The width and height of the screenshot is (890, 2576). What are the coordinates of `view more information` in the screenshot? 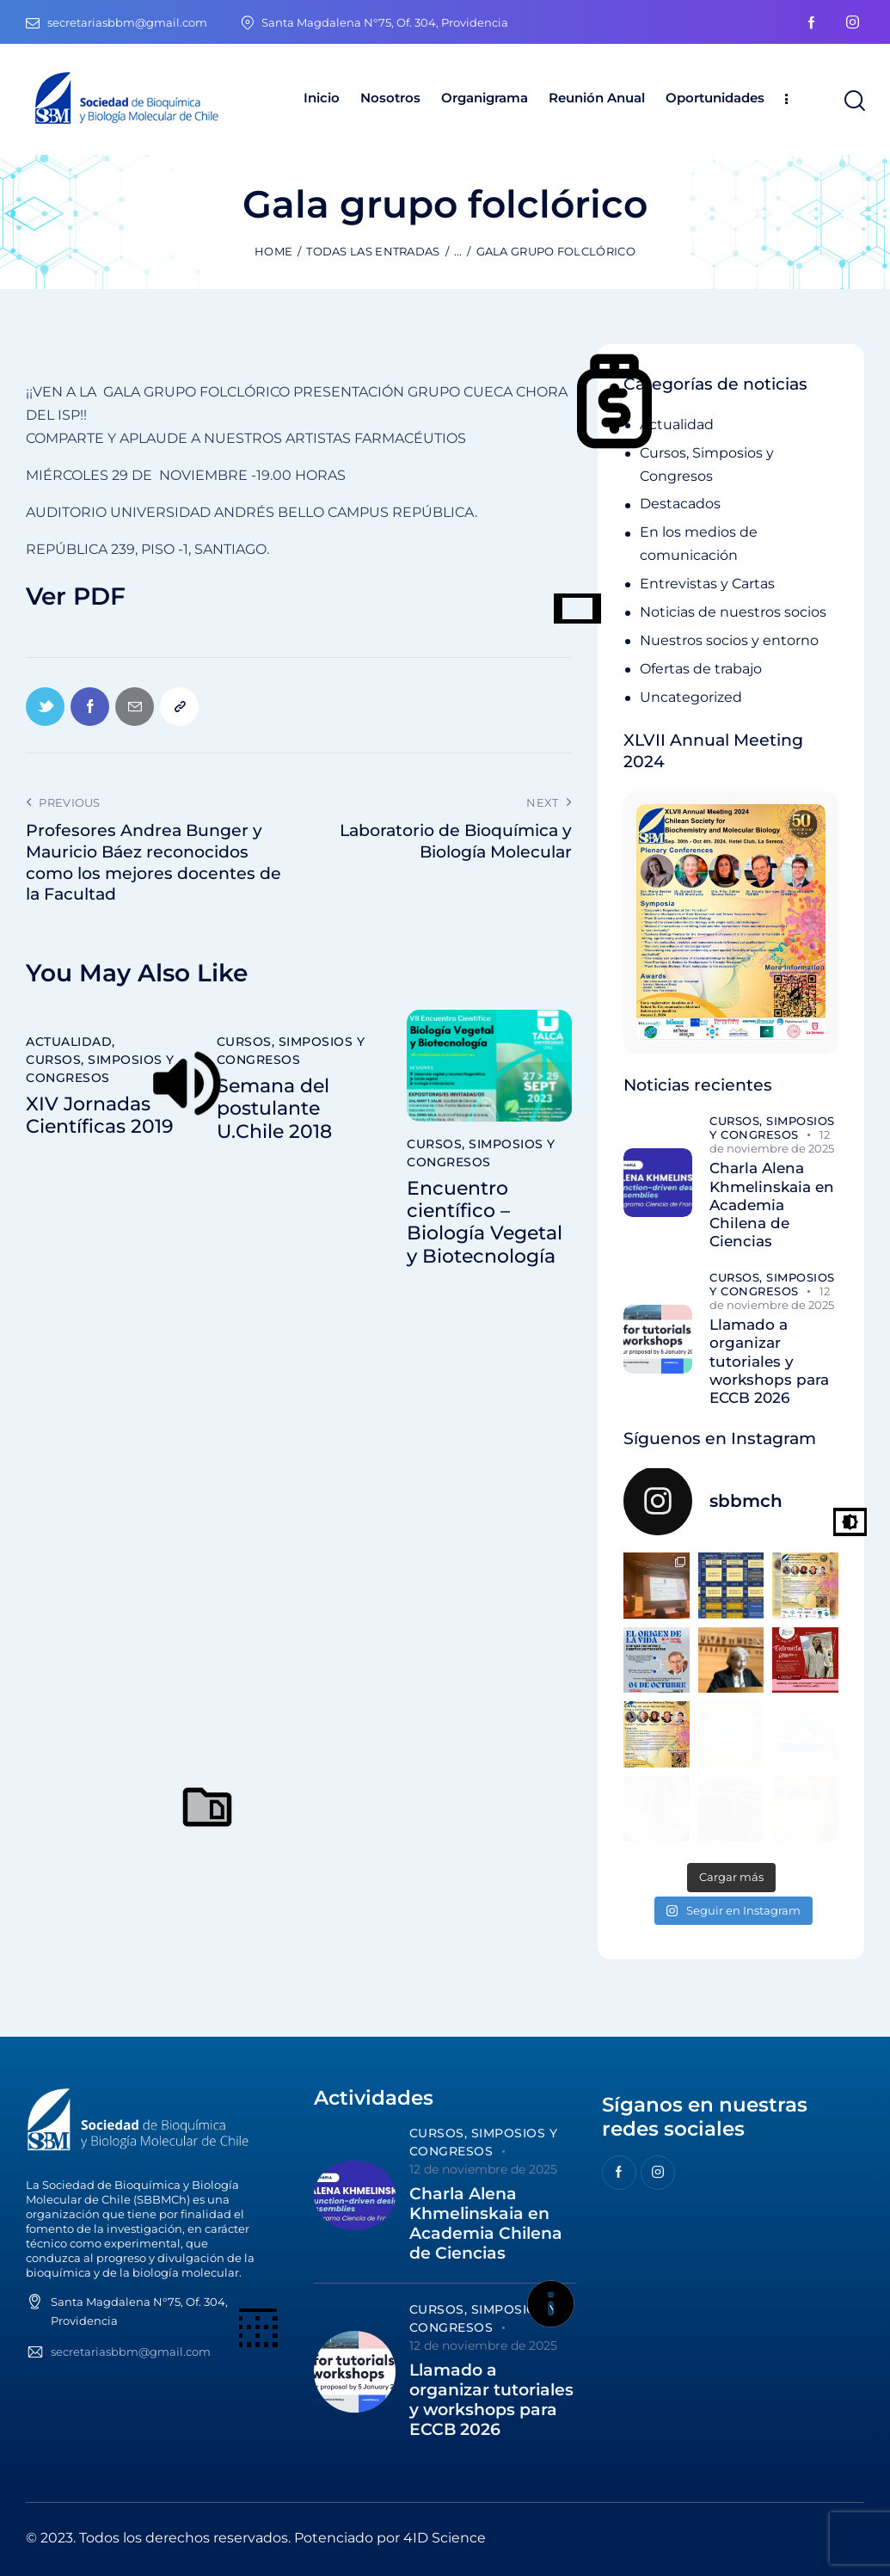 It's located at (550, 2303).